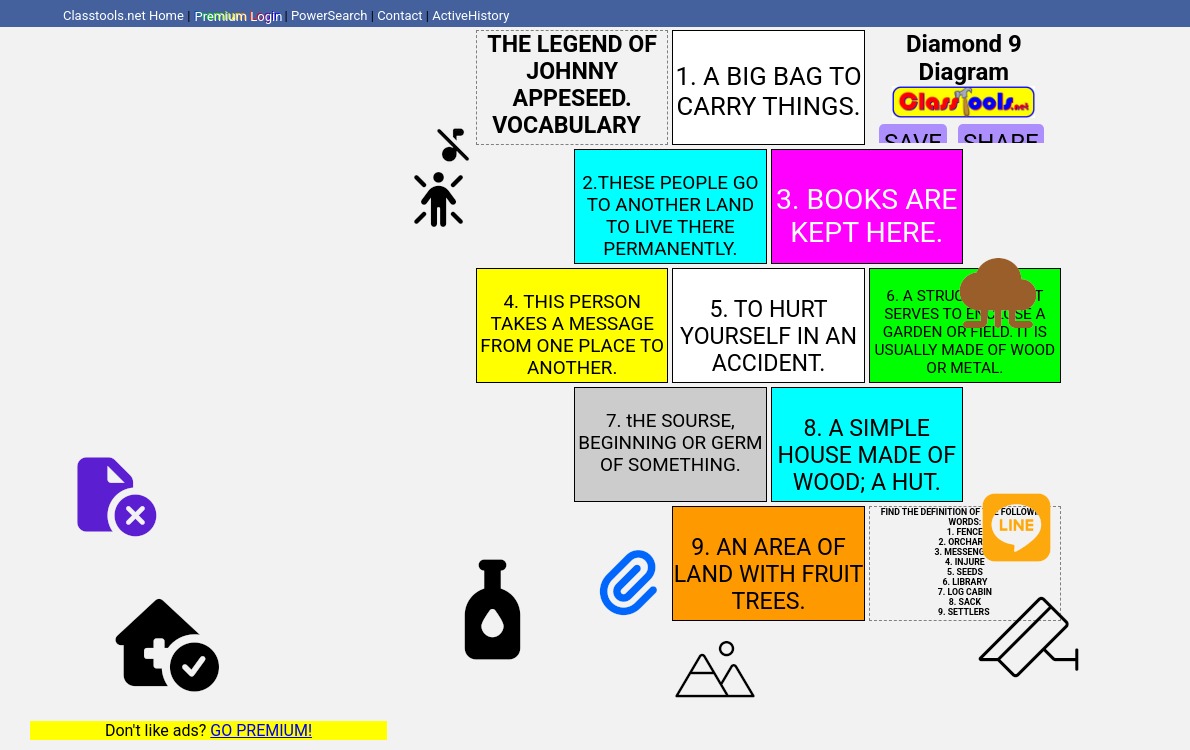  What do you see at coordinates (164, 642) in the screenshot?
I see `verified medical home or healthcare facility` at bounding box center [164, 642].